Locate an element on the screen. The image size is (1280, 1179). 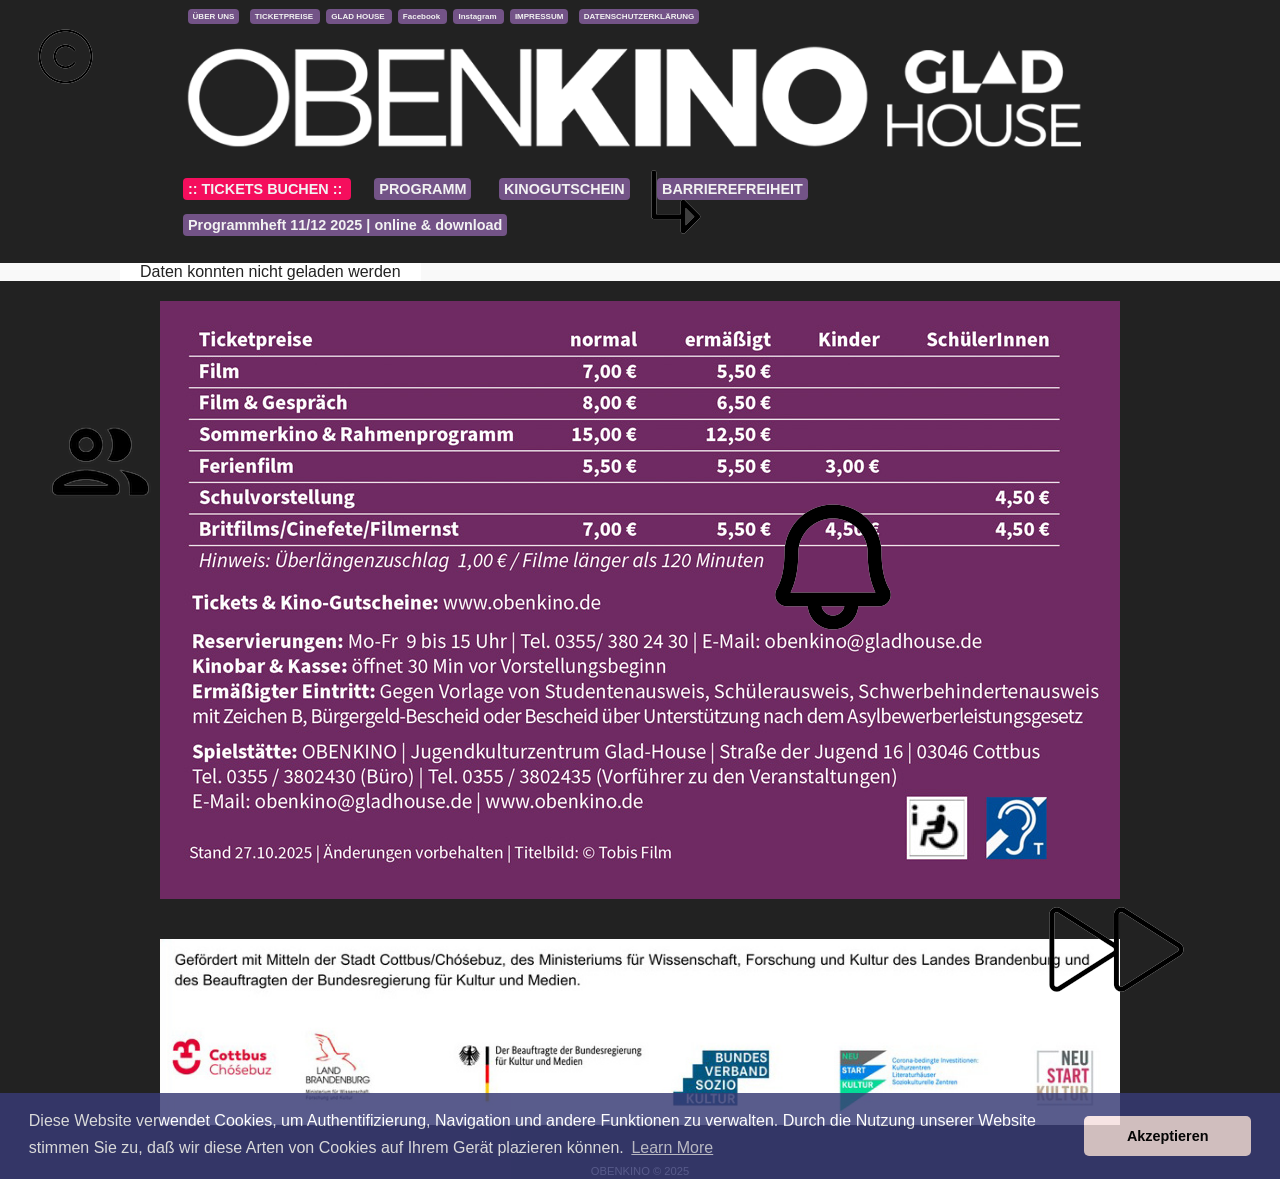
view notifications is located at coordinates (833, 567).